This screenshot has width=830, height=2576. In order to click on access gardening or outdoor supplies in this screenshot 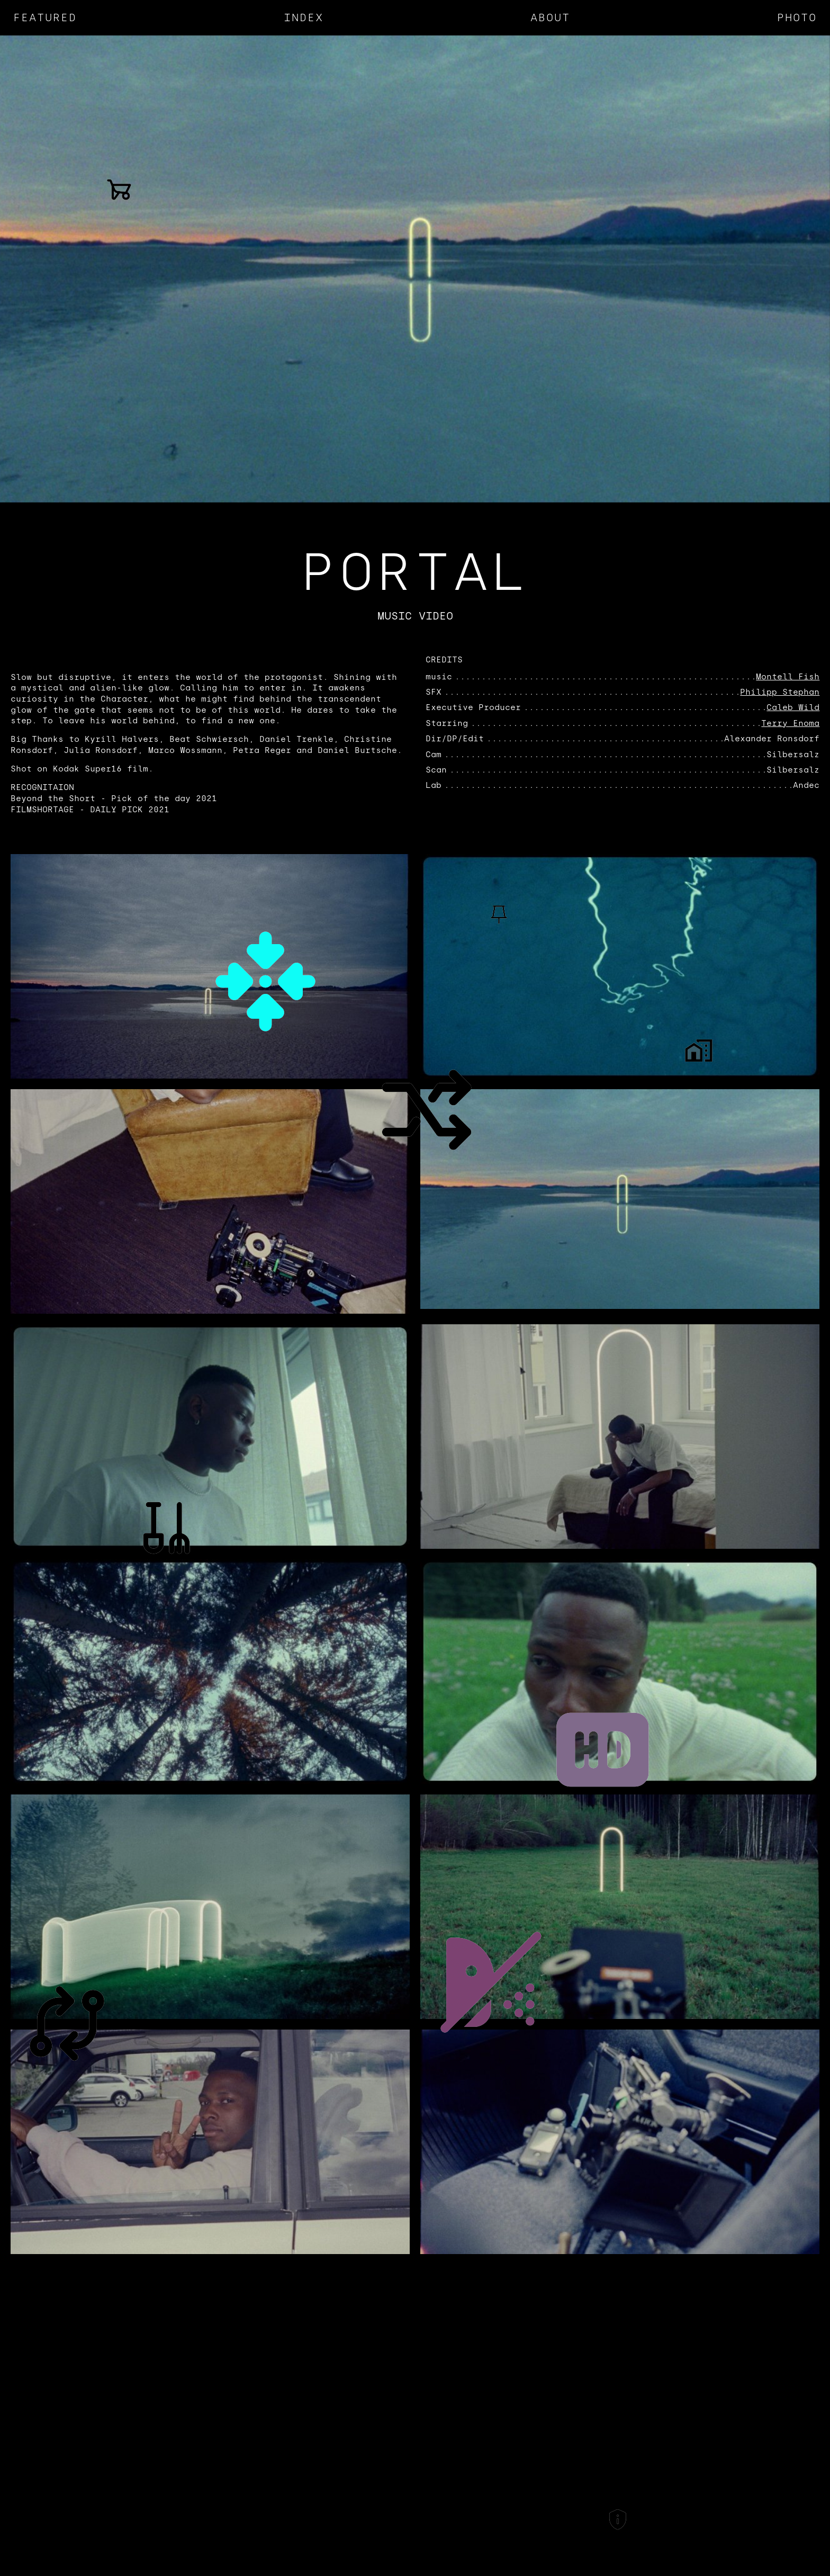, I will do `click(120, 190)`.